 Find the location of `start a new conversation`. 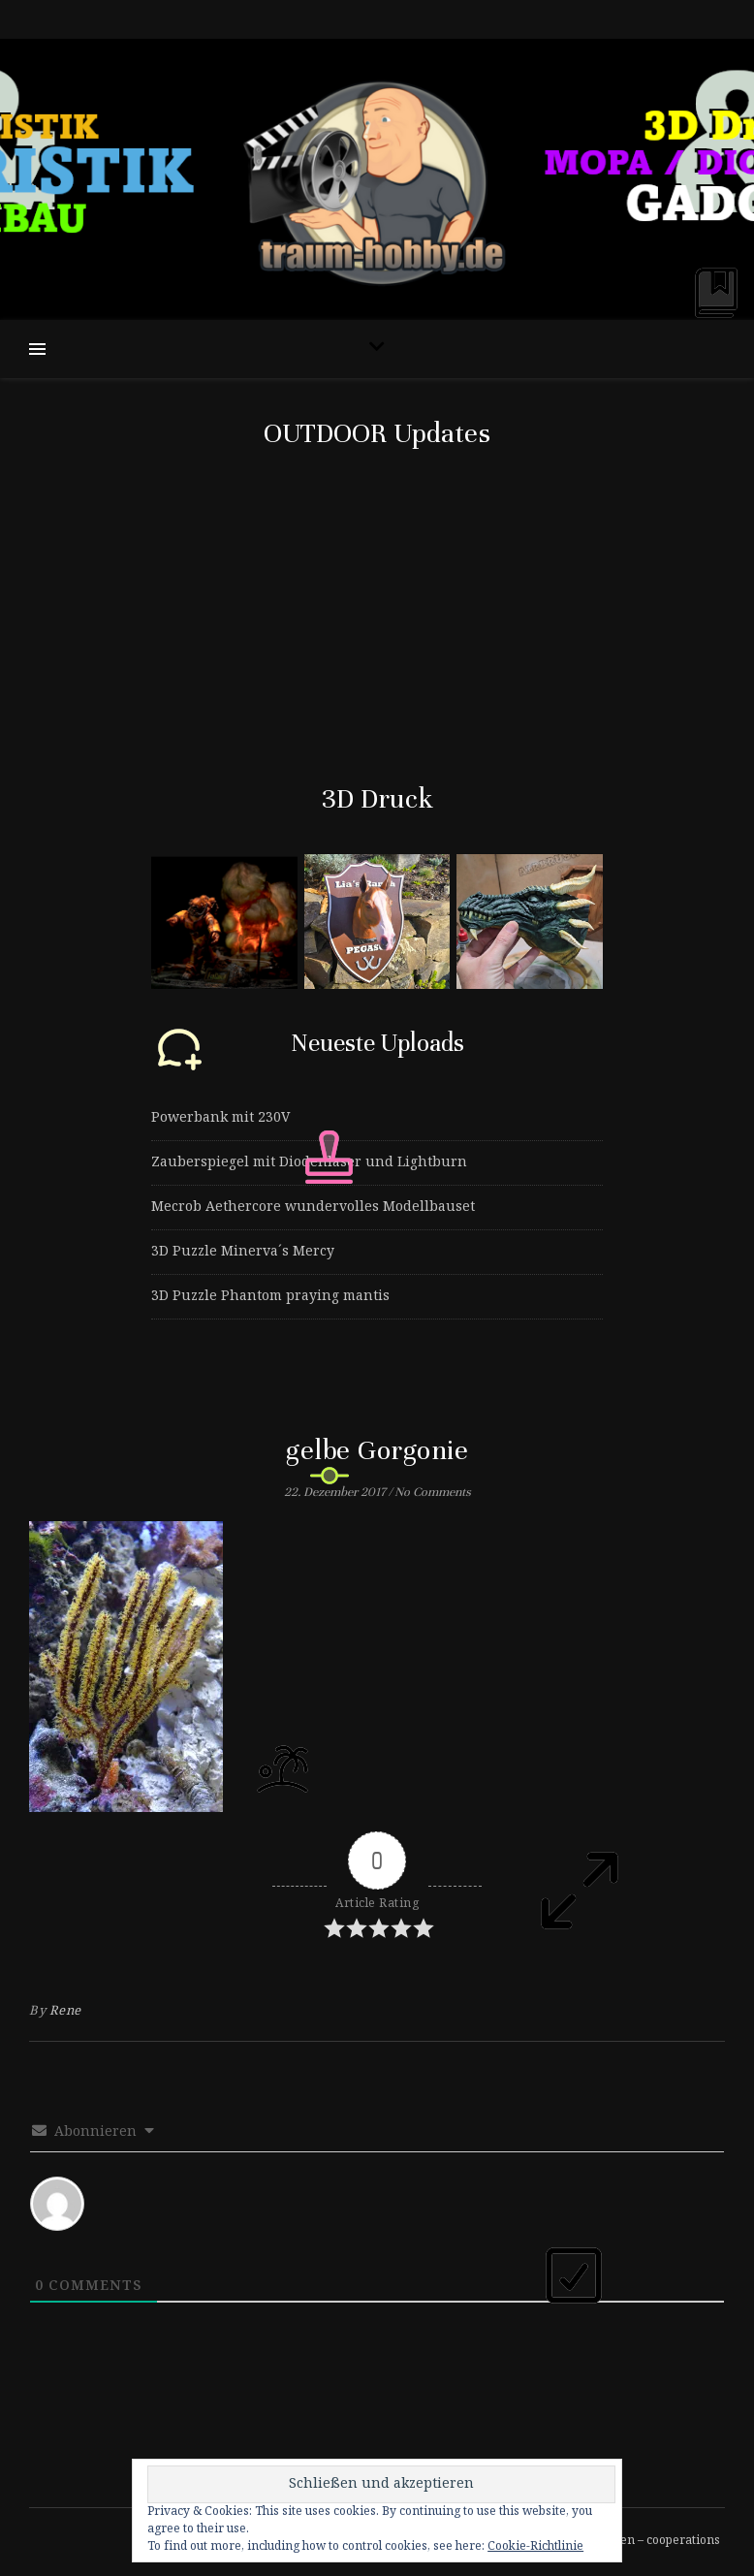

start a new conversation is located at coordinates (178, 1047).